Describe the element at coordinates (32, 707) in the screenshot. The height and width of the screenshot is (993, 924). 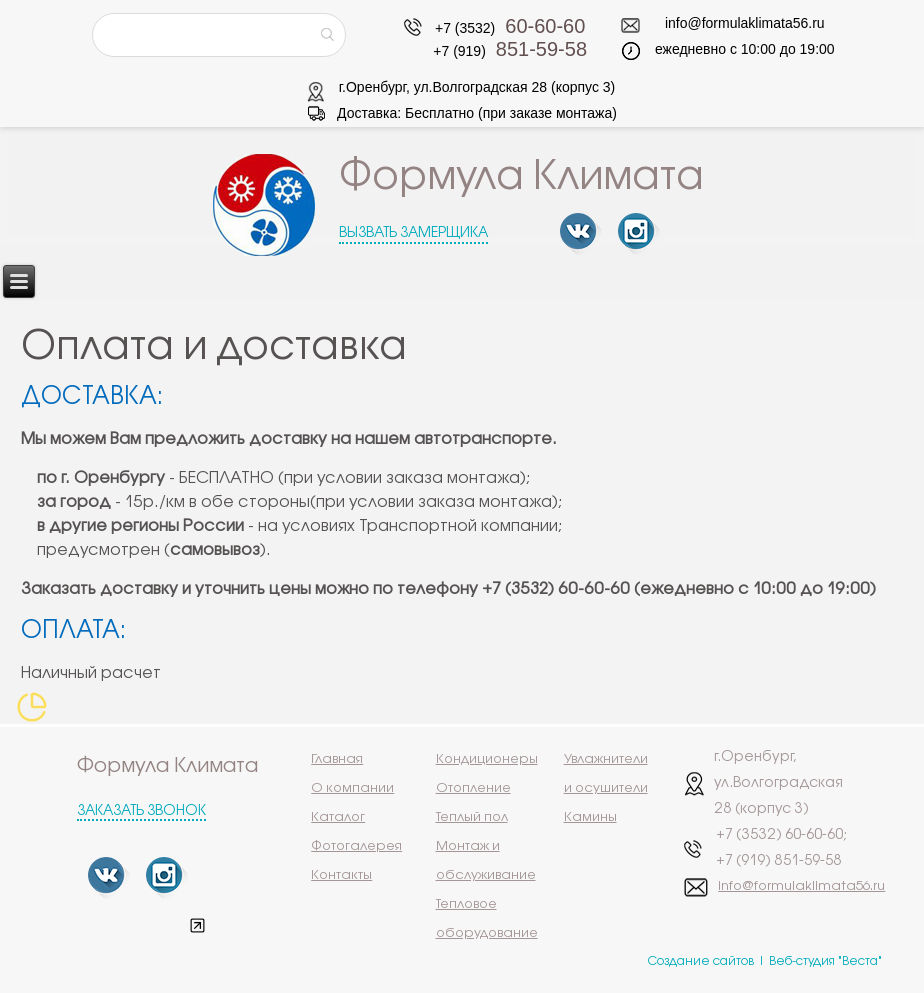
I see `view analytics breakdown` at that location.